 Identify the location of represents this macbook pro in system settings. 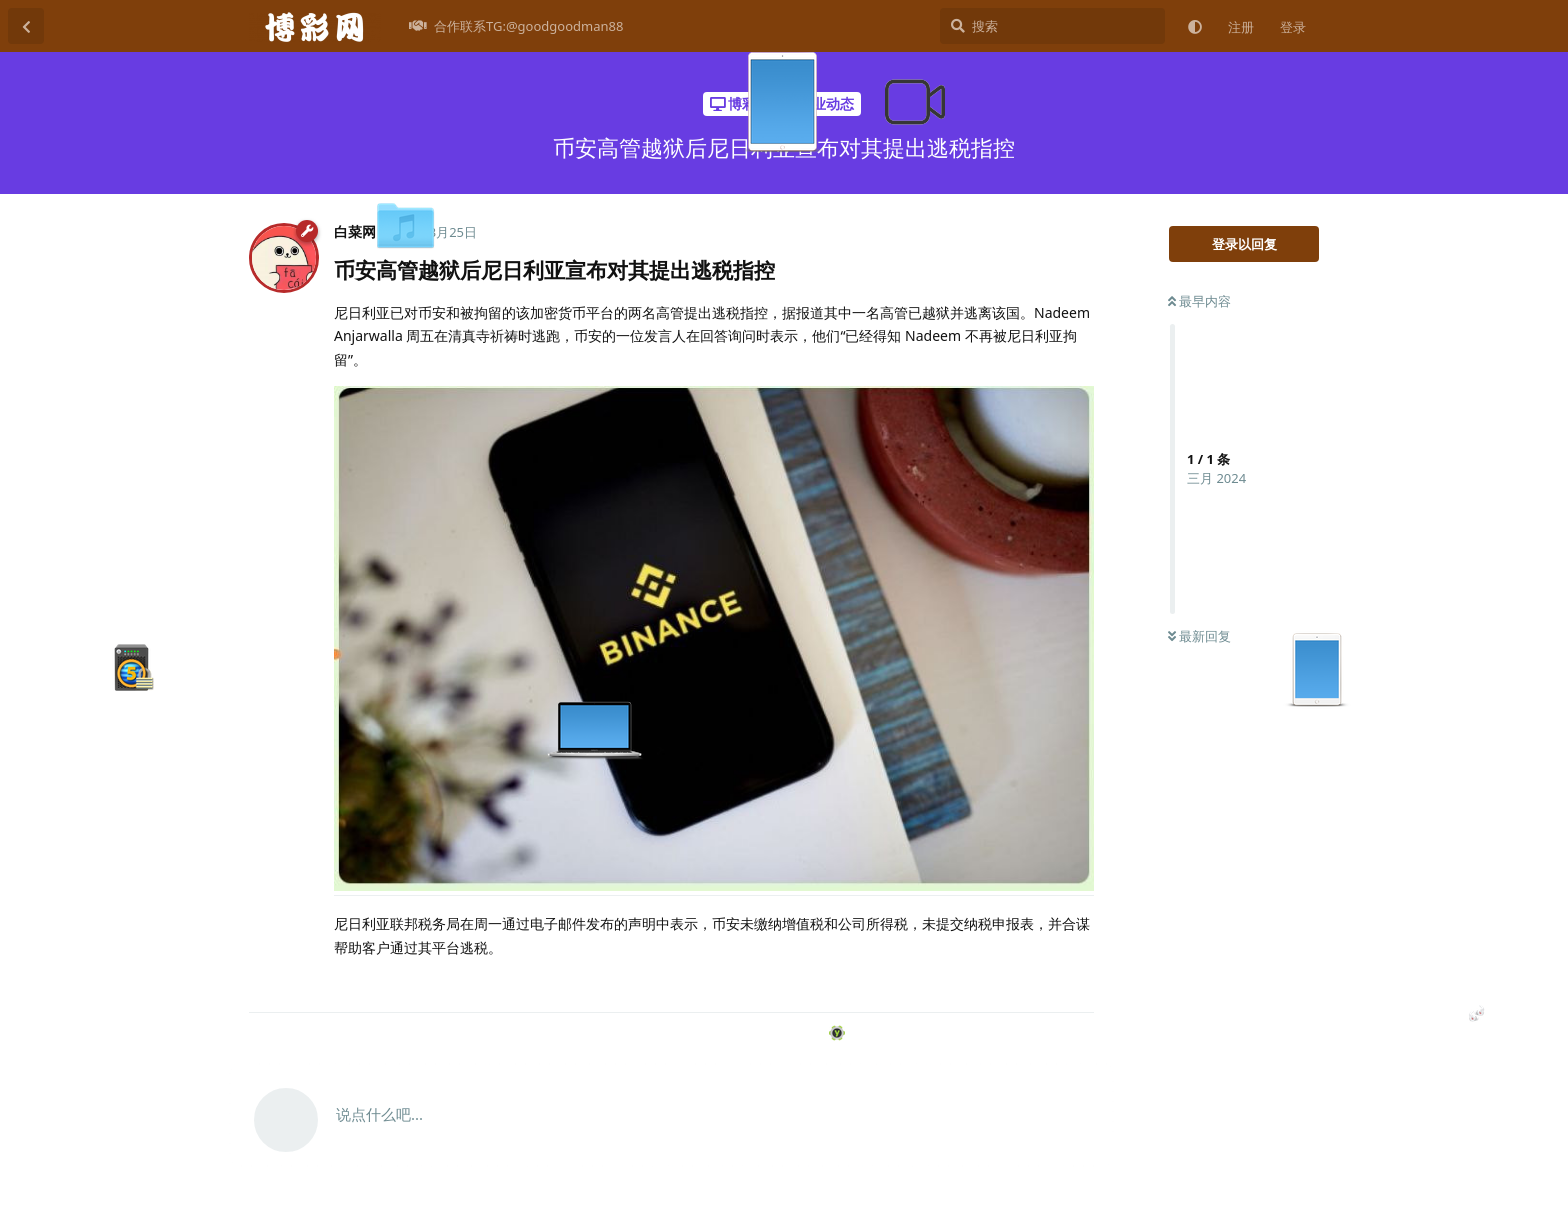
(594, 722).